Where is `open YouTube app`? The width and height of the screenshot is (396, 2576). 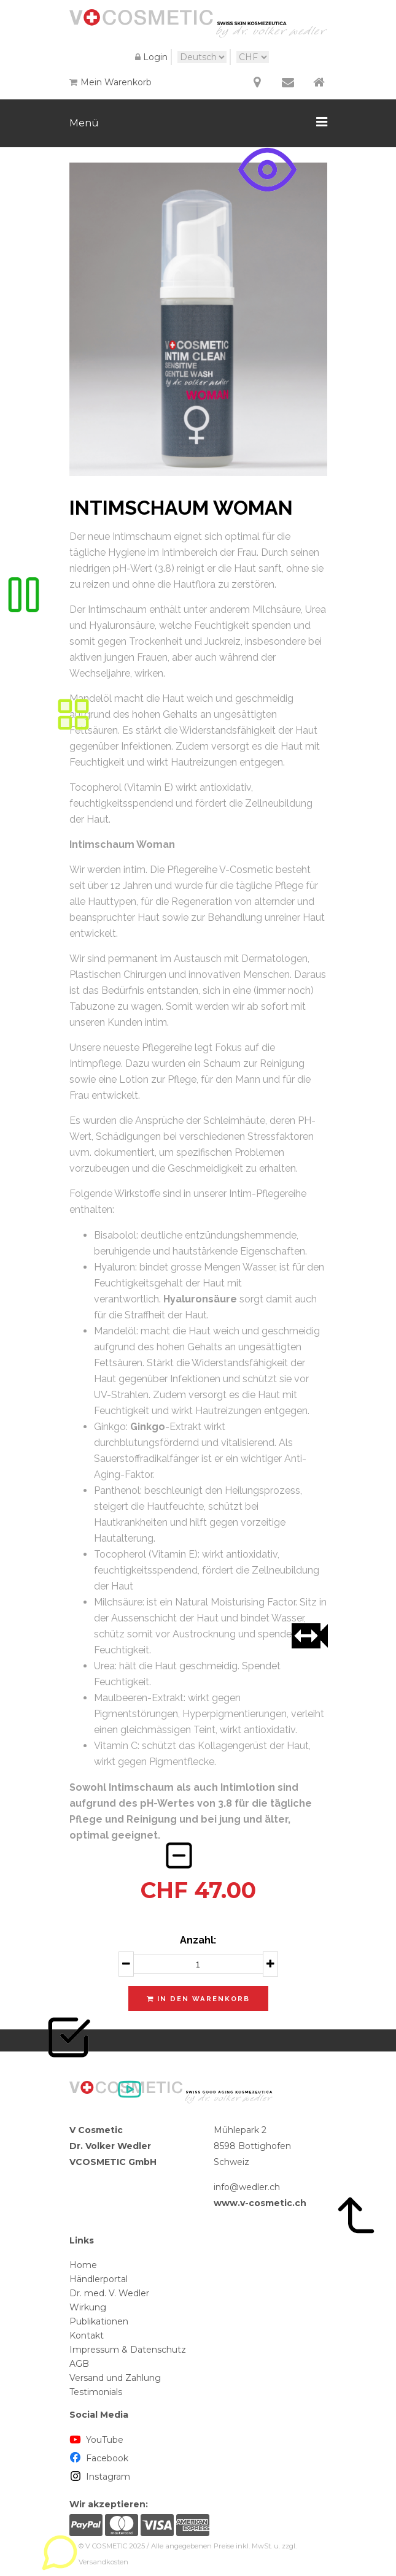
open YouTube app is located at coordinates (130, 2090).